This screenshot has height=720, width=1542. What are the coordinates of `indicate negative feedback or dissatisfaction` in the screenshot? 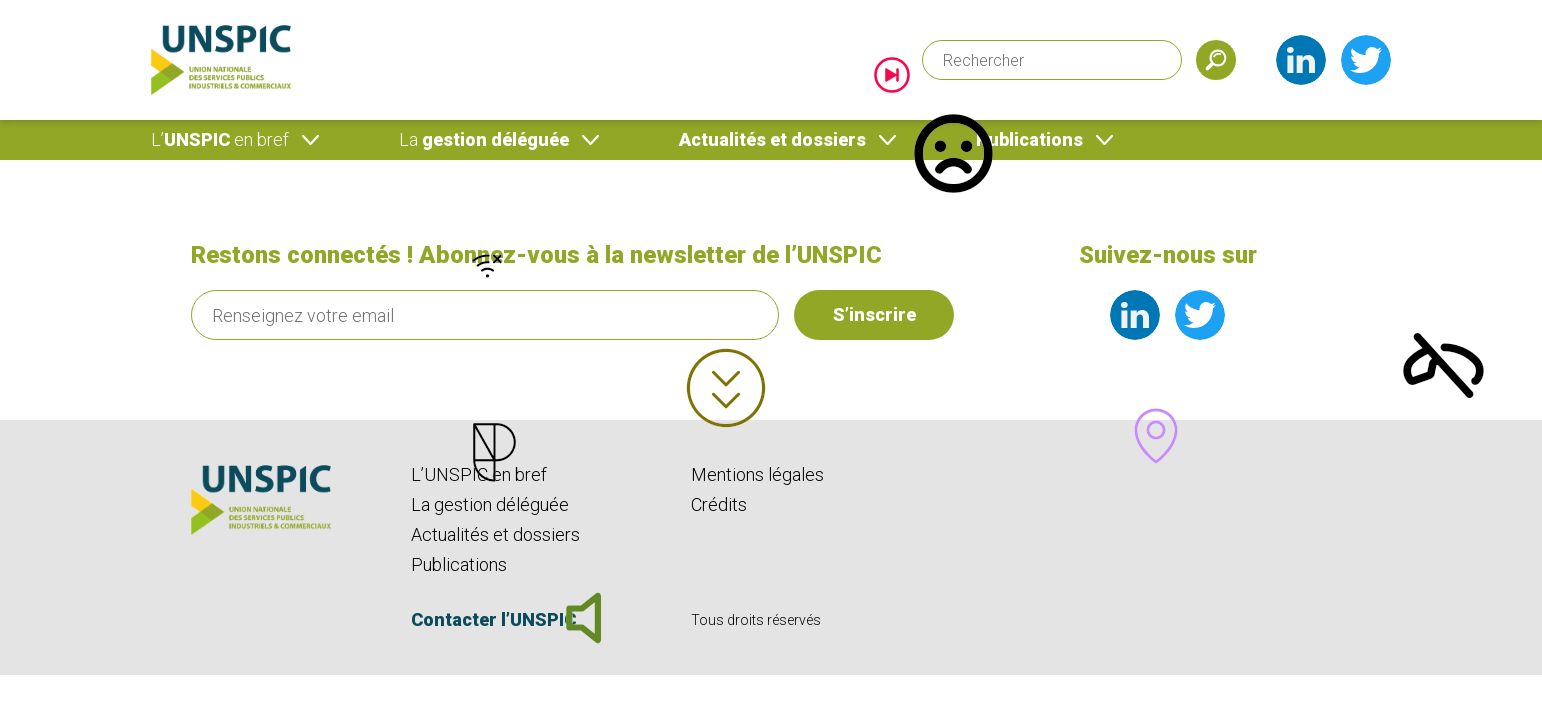 It's located at (953, 153).